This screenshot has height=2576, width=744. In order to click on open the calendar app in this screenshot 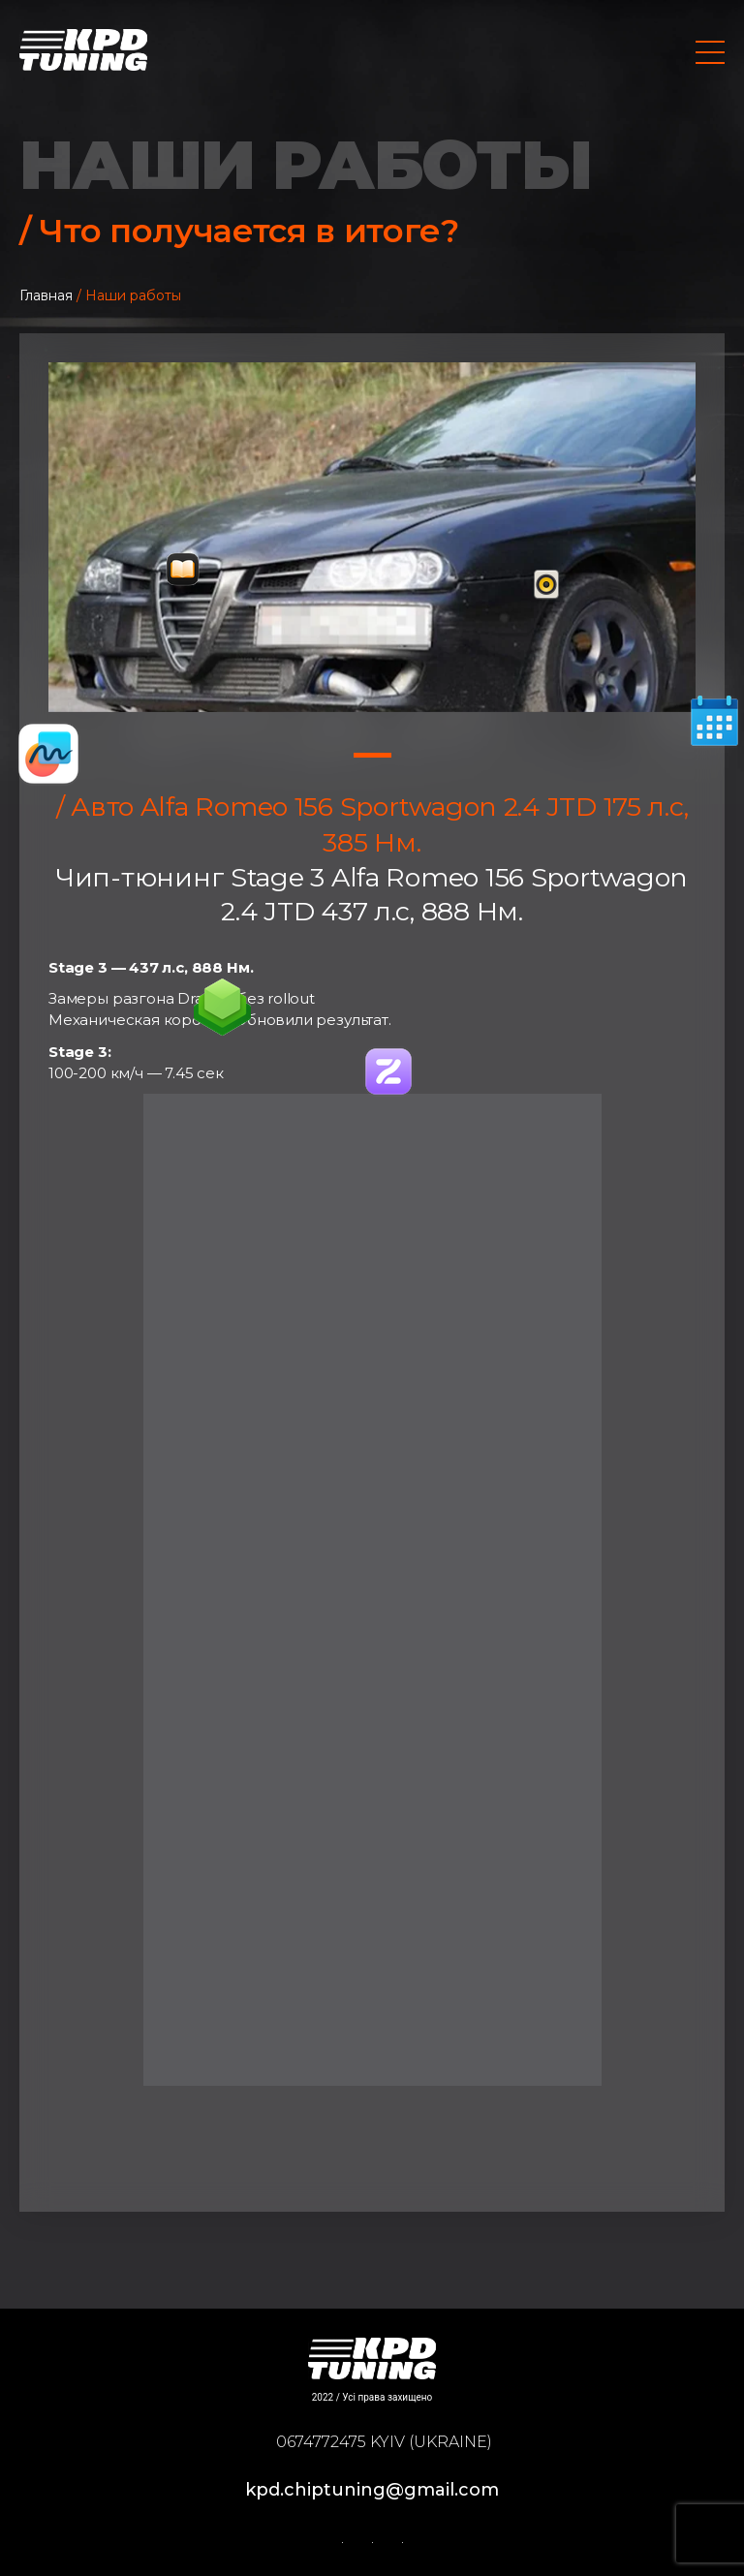, I will do `click(714, 722)`.